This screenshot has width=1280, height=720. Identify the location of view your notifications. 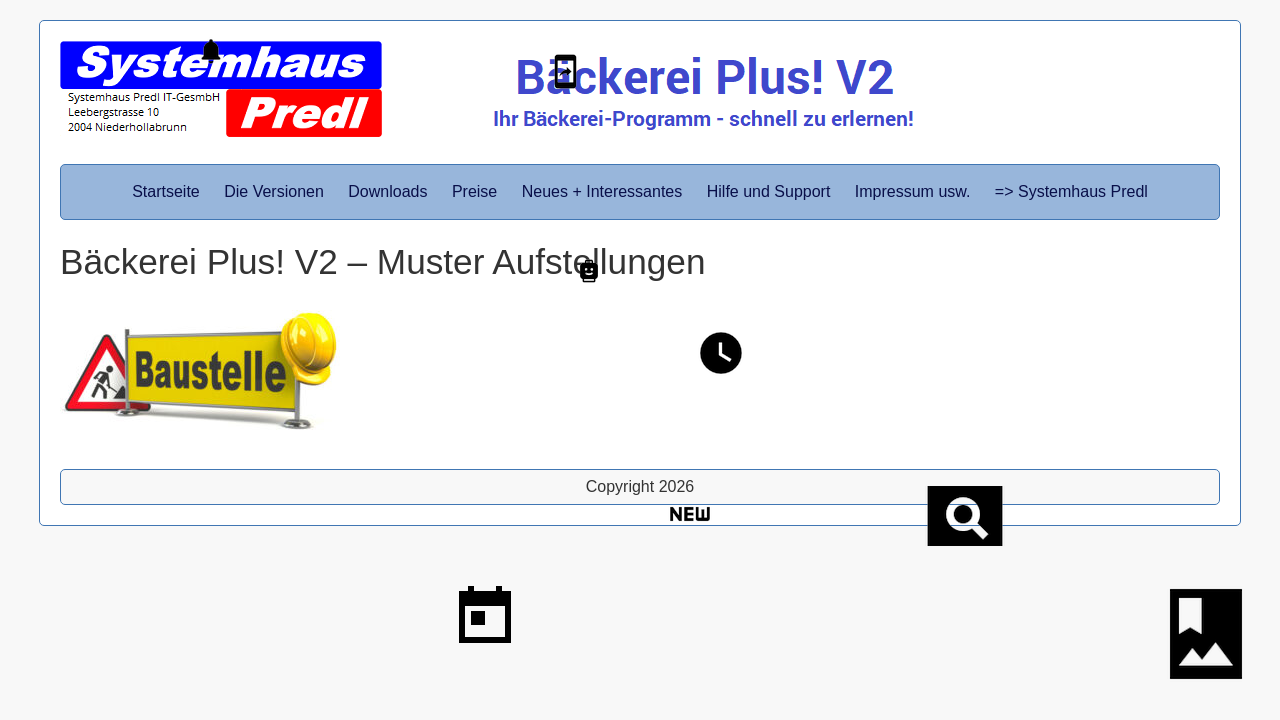
(211, 51).